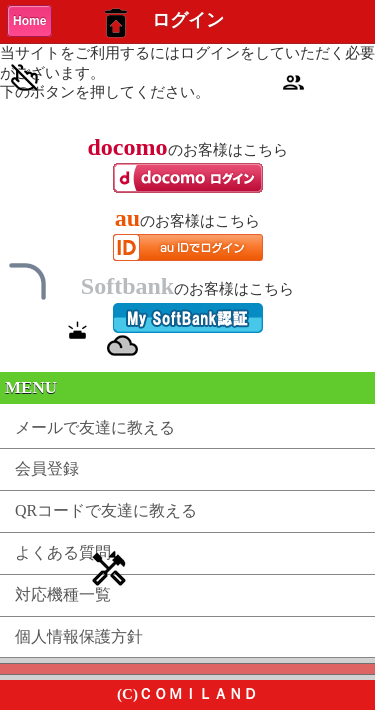 This screenshot has width=375, height=720. Describe the element at coordinates (24, 77) in the screenshot. I see `disable touch or pointer input` at that location.